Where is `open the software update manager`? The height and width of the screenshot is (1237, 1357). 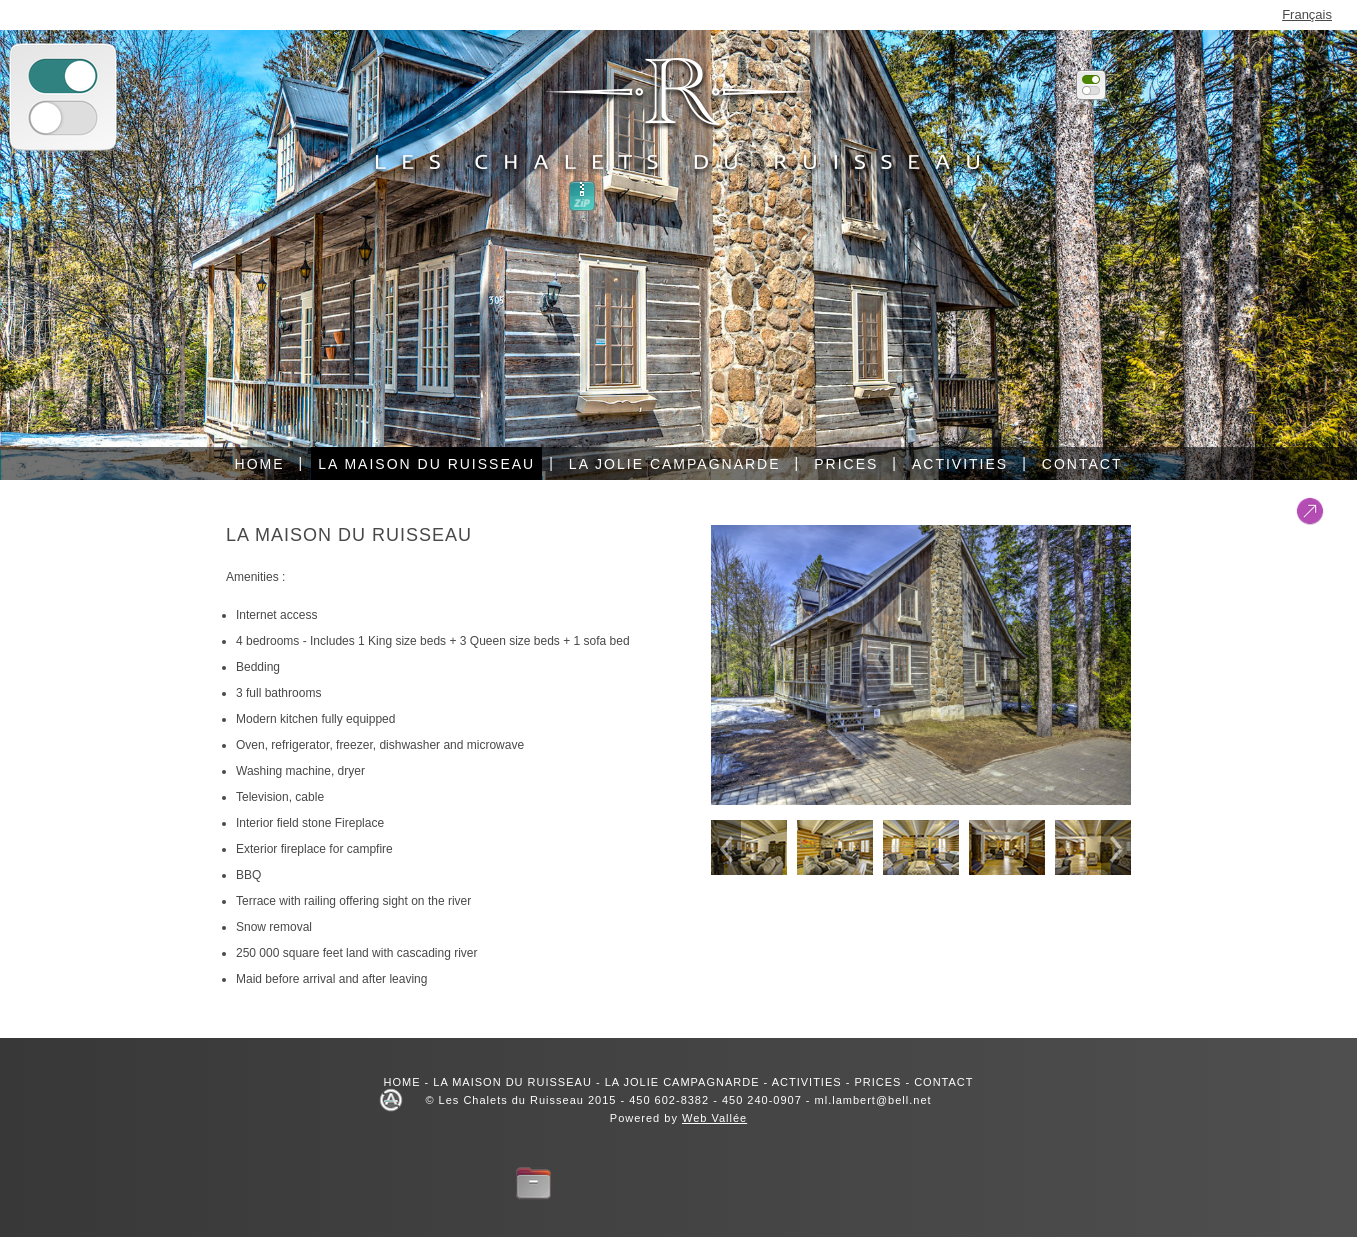
open the software update manager is located at coordinates (391, 1100).